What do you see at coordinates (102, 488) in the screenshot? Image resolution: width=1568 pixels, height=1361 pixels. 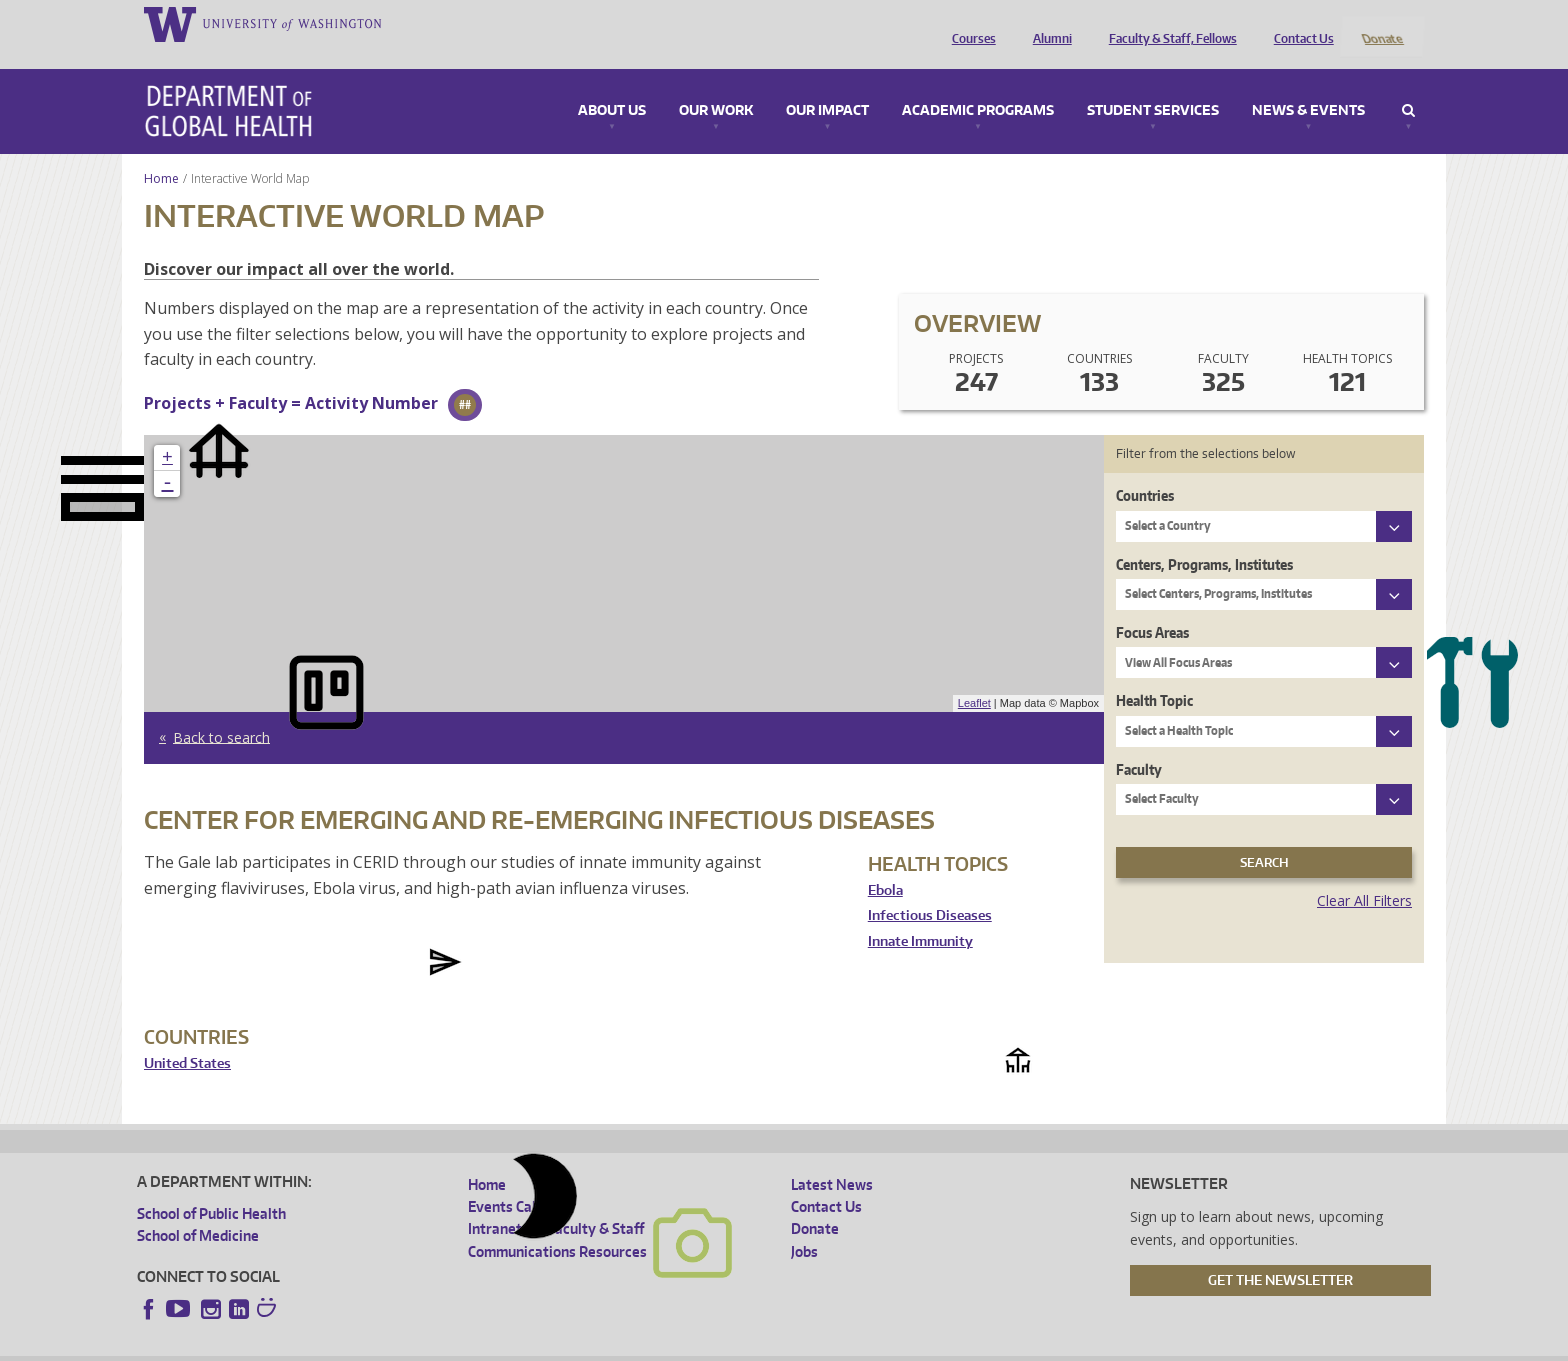 I see `split view horizontally` at bounding box center [102, 488].